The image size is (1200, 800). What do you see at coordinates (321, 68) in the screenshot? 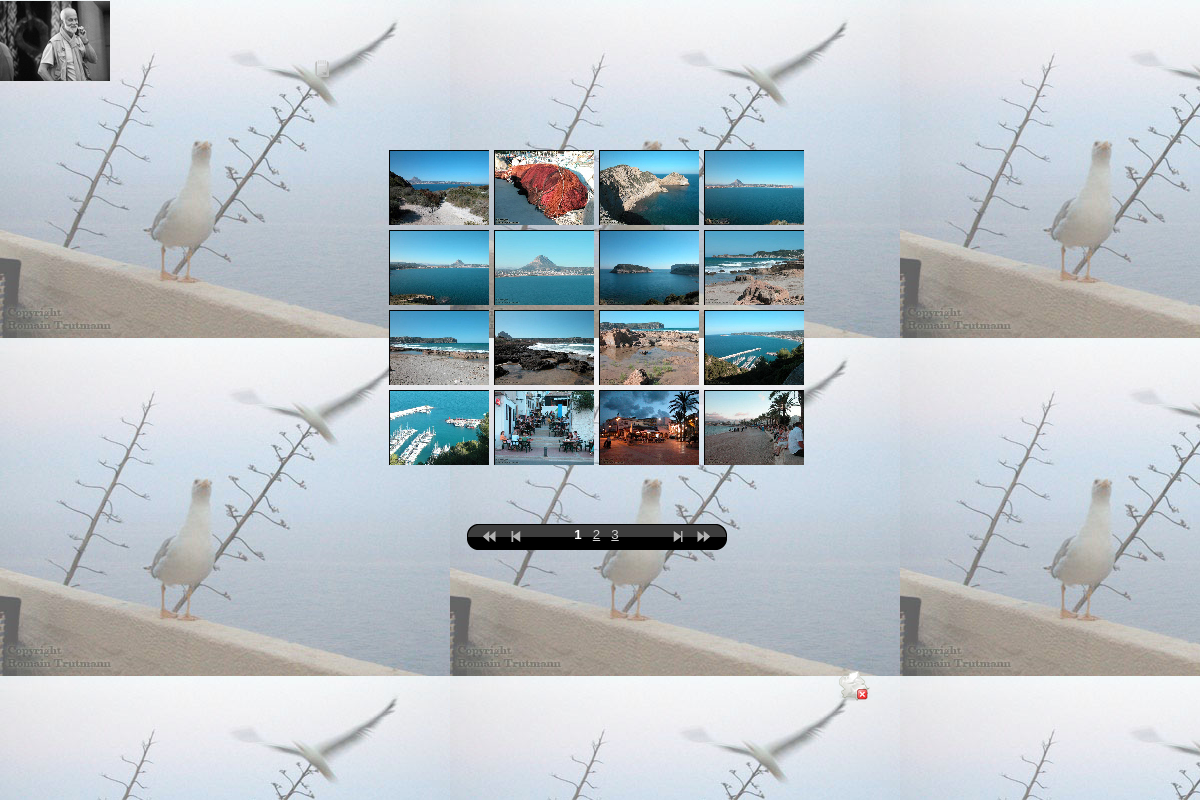
I see `open text editor application` at bounding box center [321, 68].